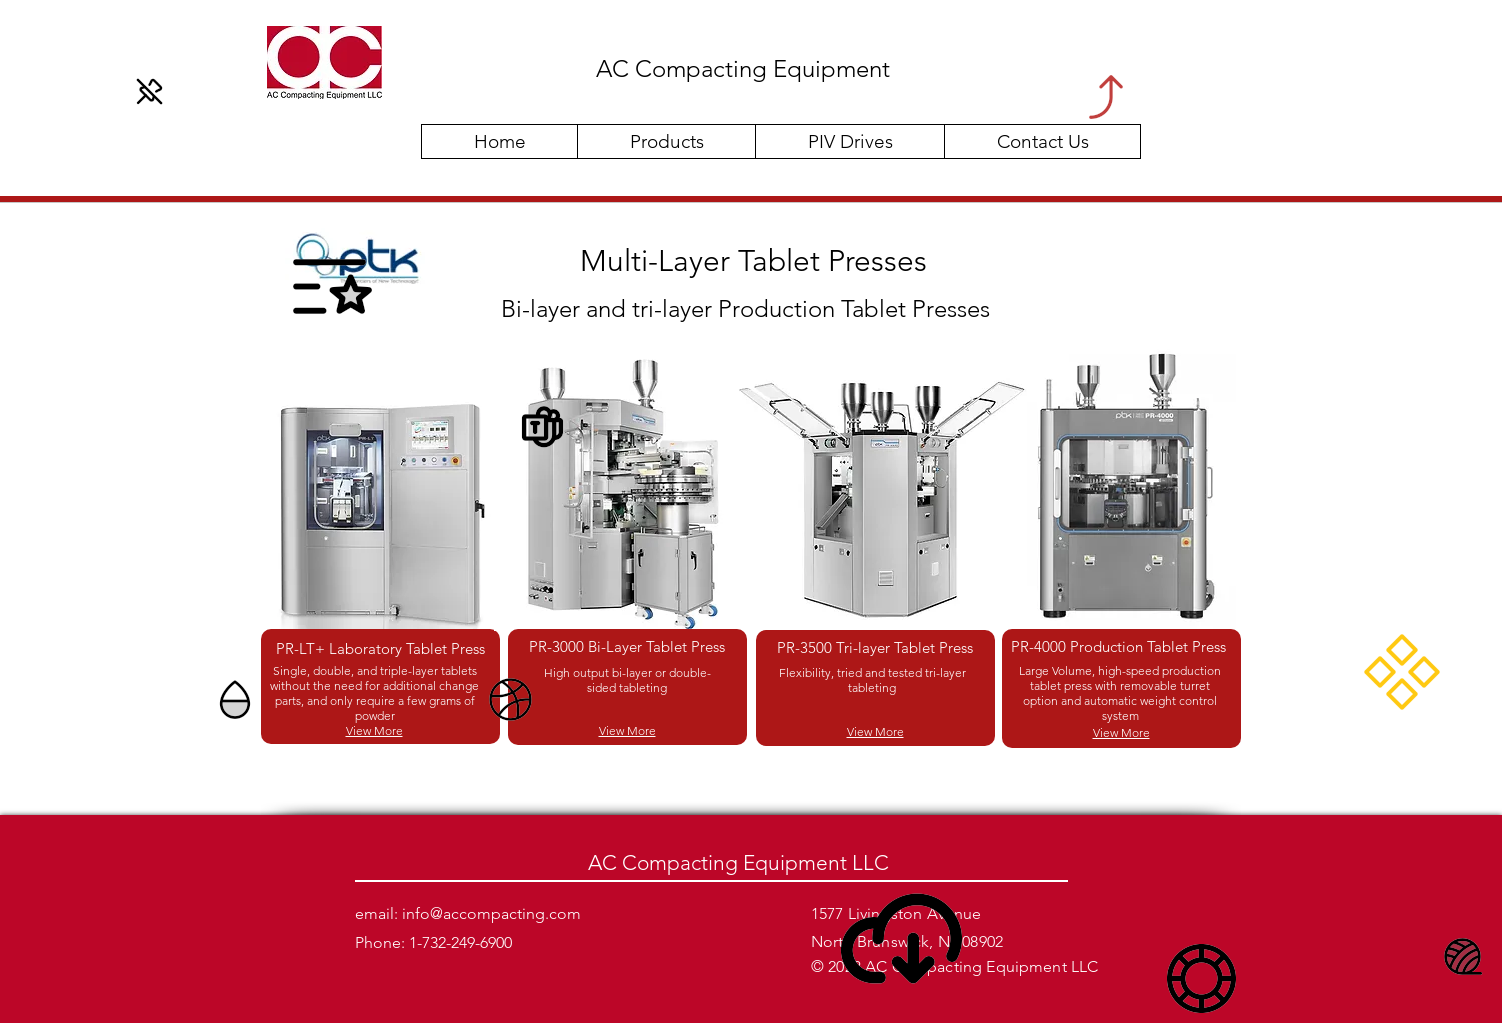 This screenshot has height=1023, width=1502. I want to click on unpin an item from your saved list, so click(149, 91).